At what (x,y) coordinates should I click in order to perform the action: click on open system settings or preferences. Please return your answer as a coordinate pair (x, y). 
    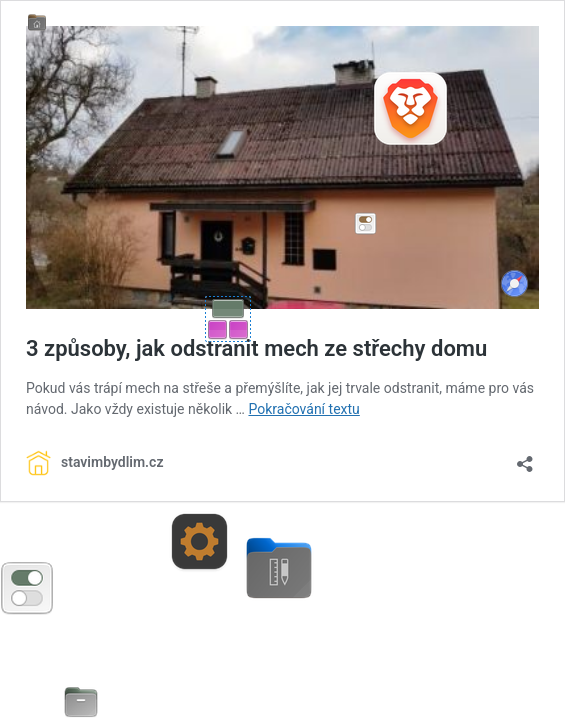
    Looking at the image, I should click on (365, 223).